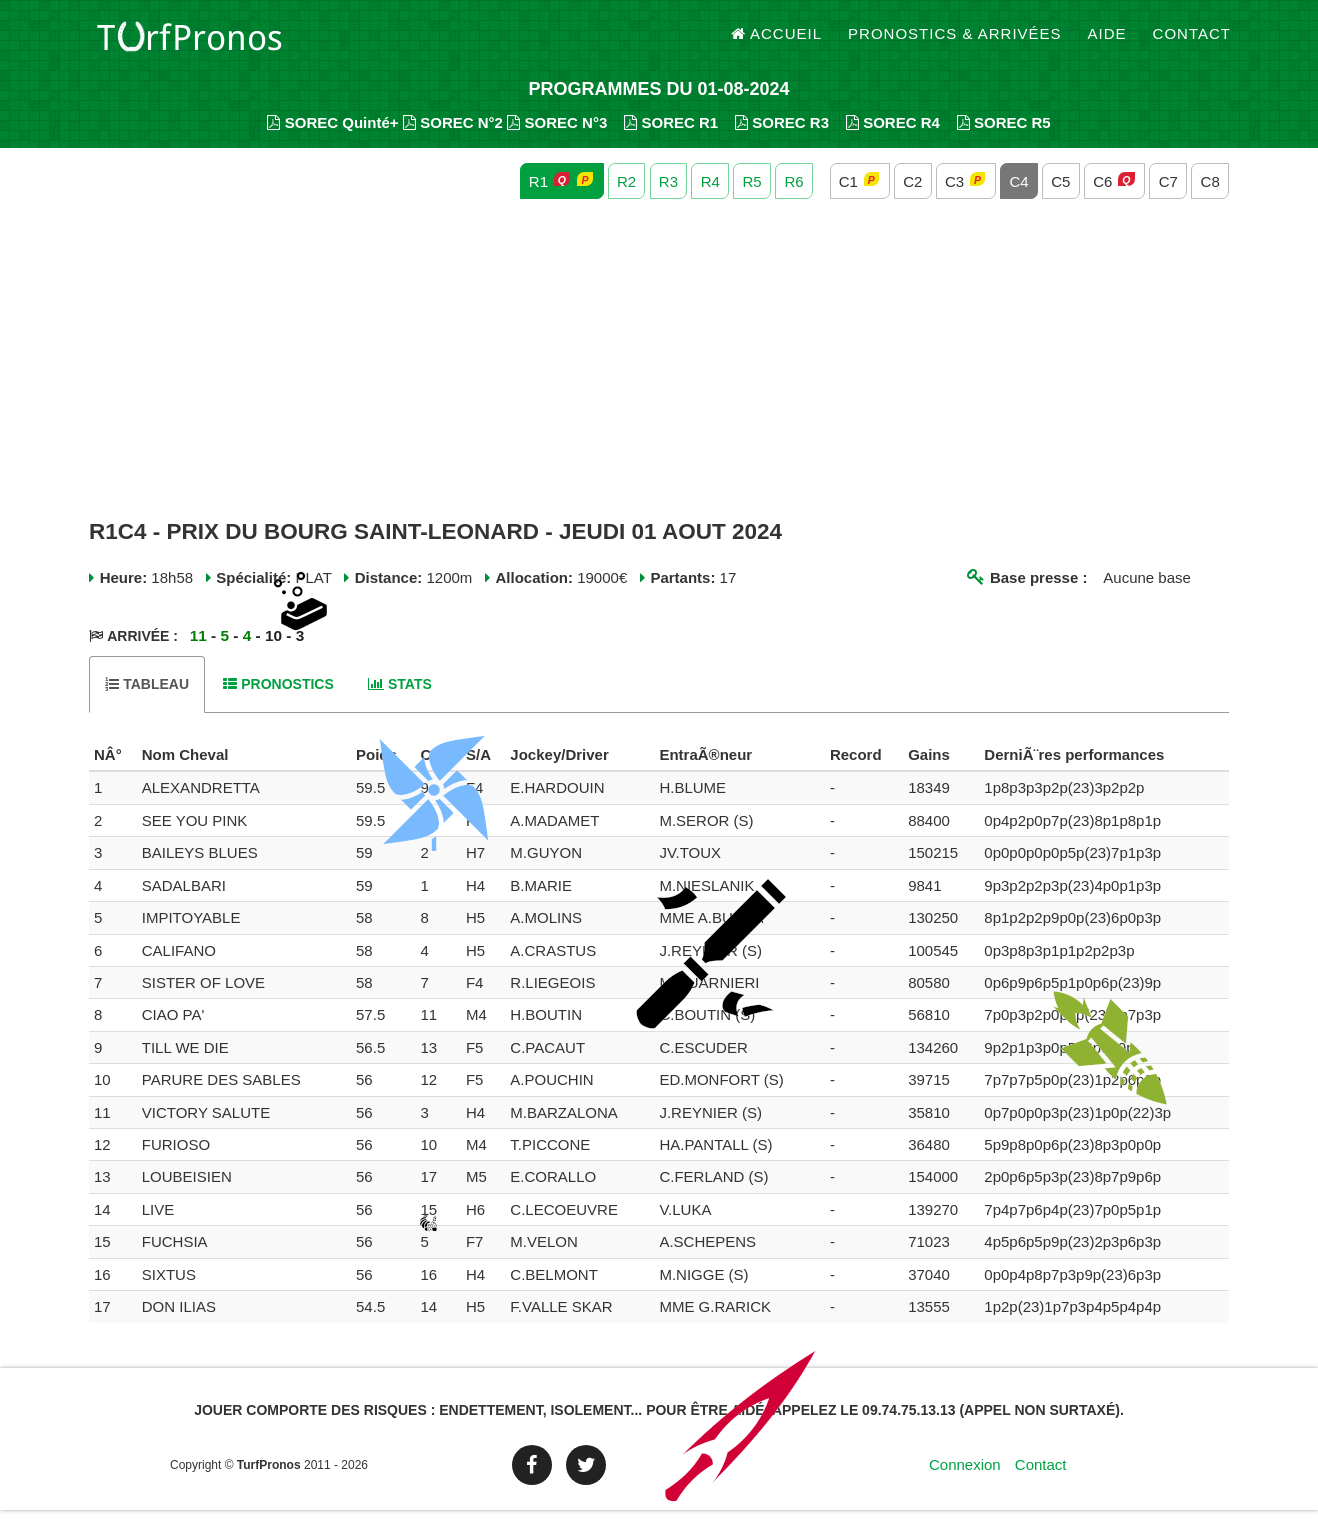  What do you see at coordinates (712, 952) in the screenshot?
I see `access sculpting or carving tools` at bounding box center [712, 952].